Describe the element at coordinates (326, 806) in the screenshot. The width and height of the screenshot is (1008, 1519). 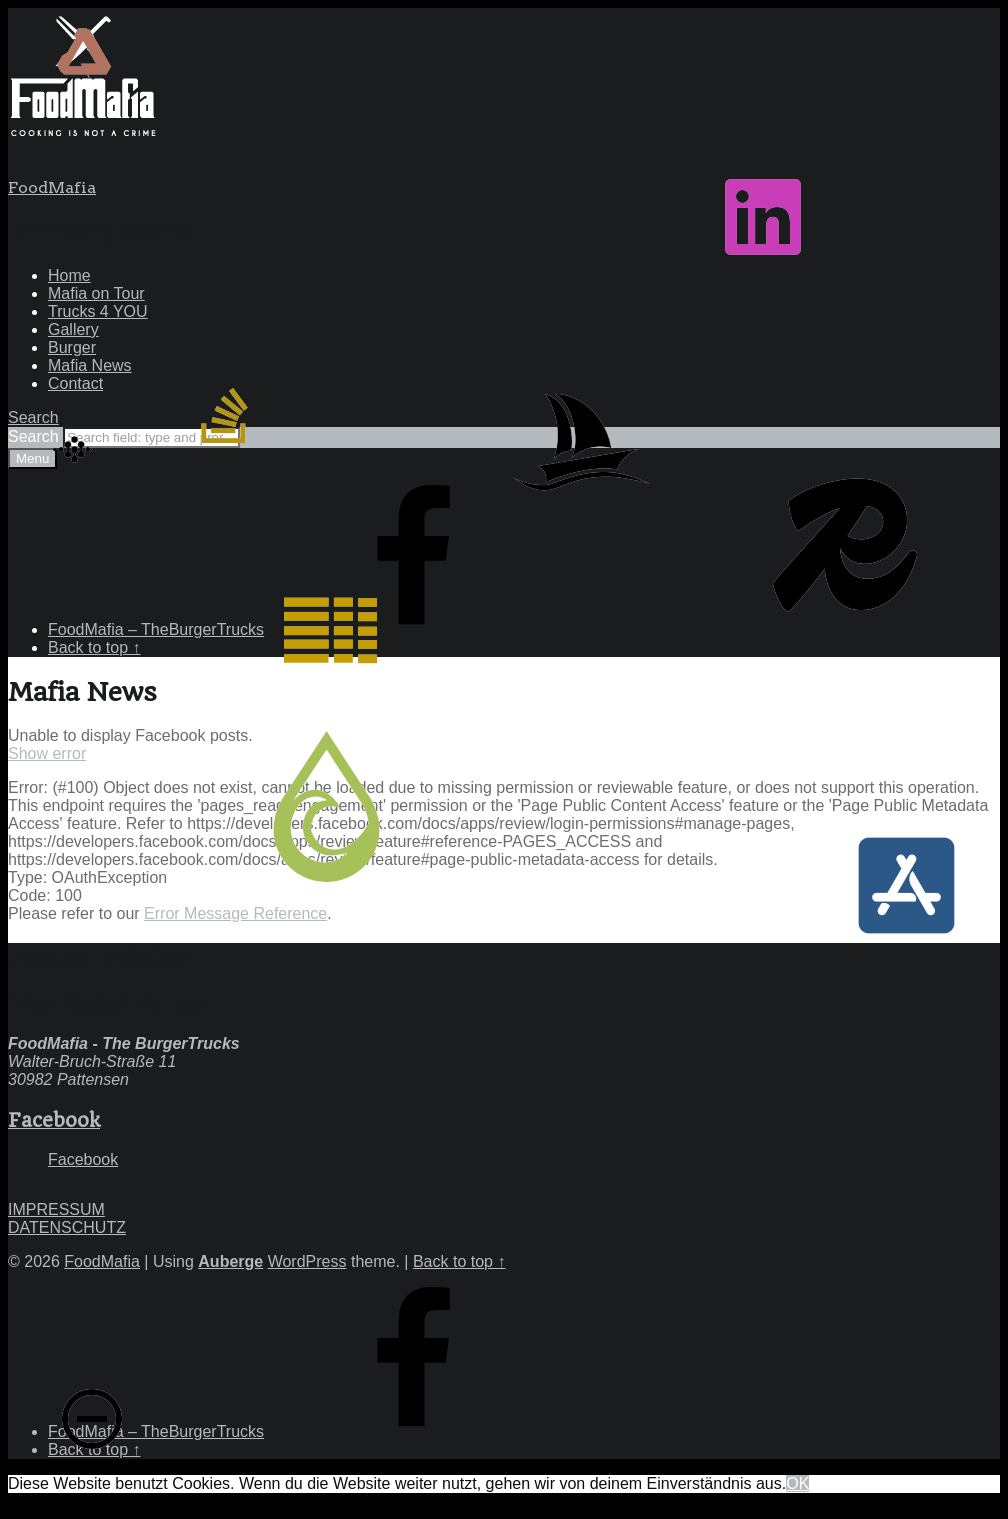
I see `open deluge torrent client` at that location.